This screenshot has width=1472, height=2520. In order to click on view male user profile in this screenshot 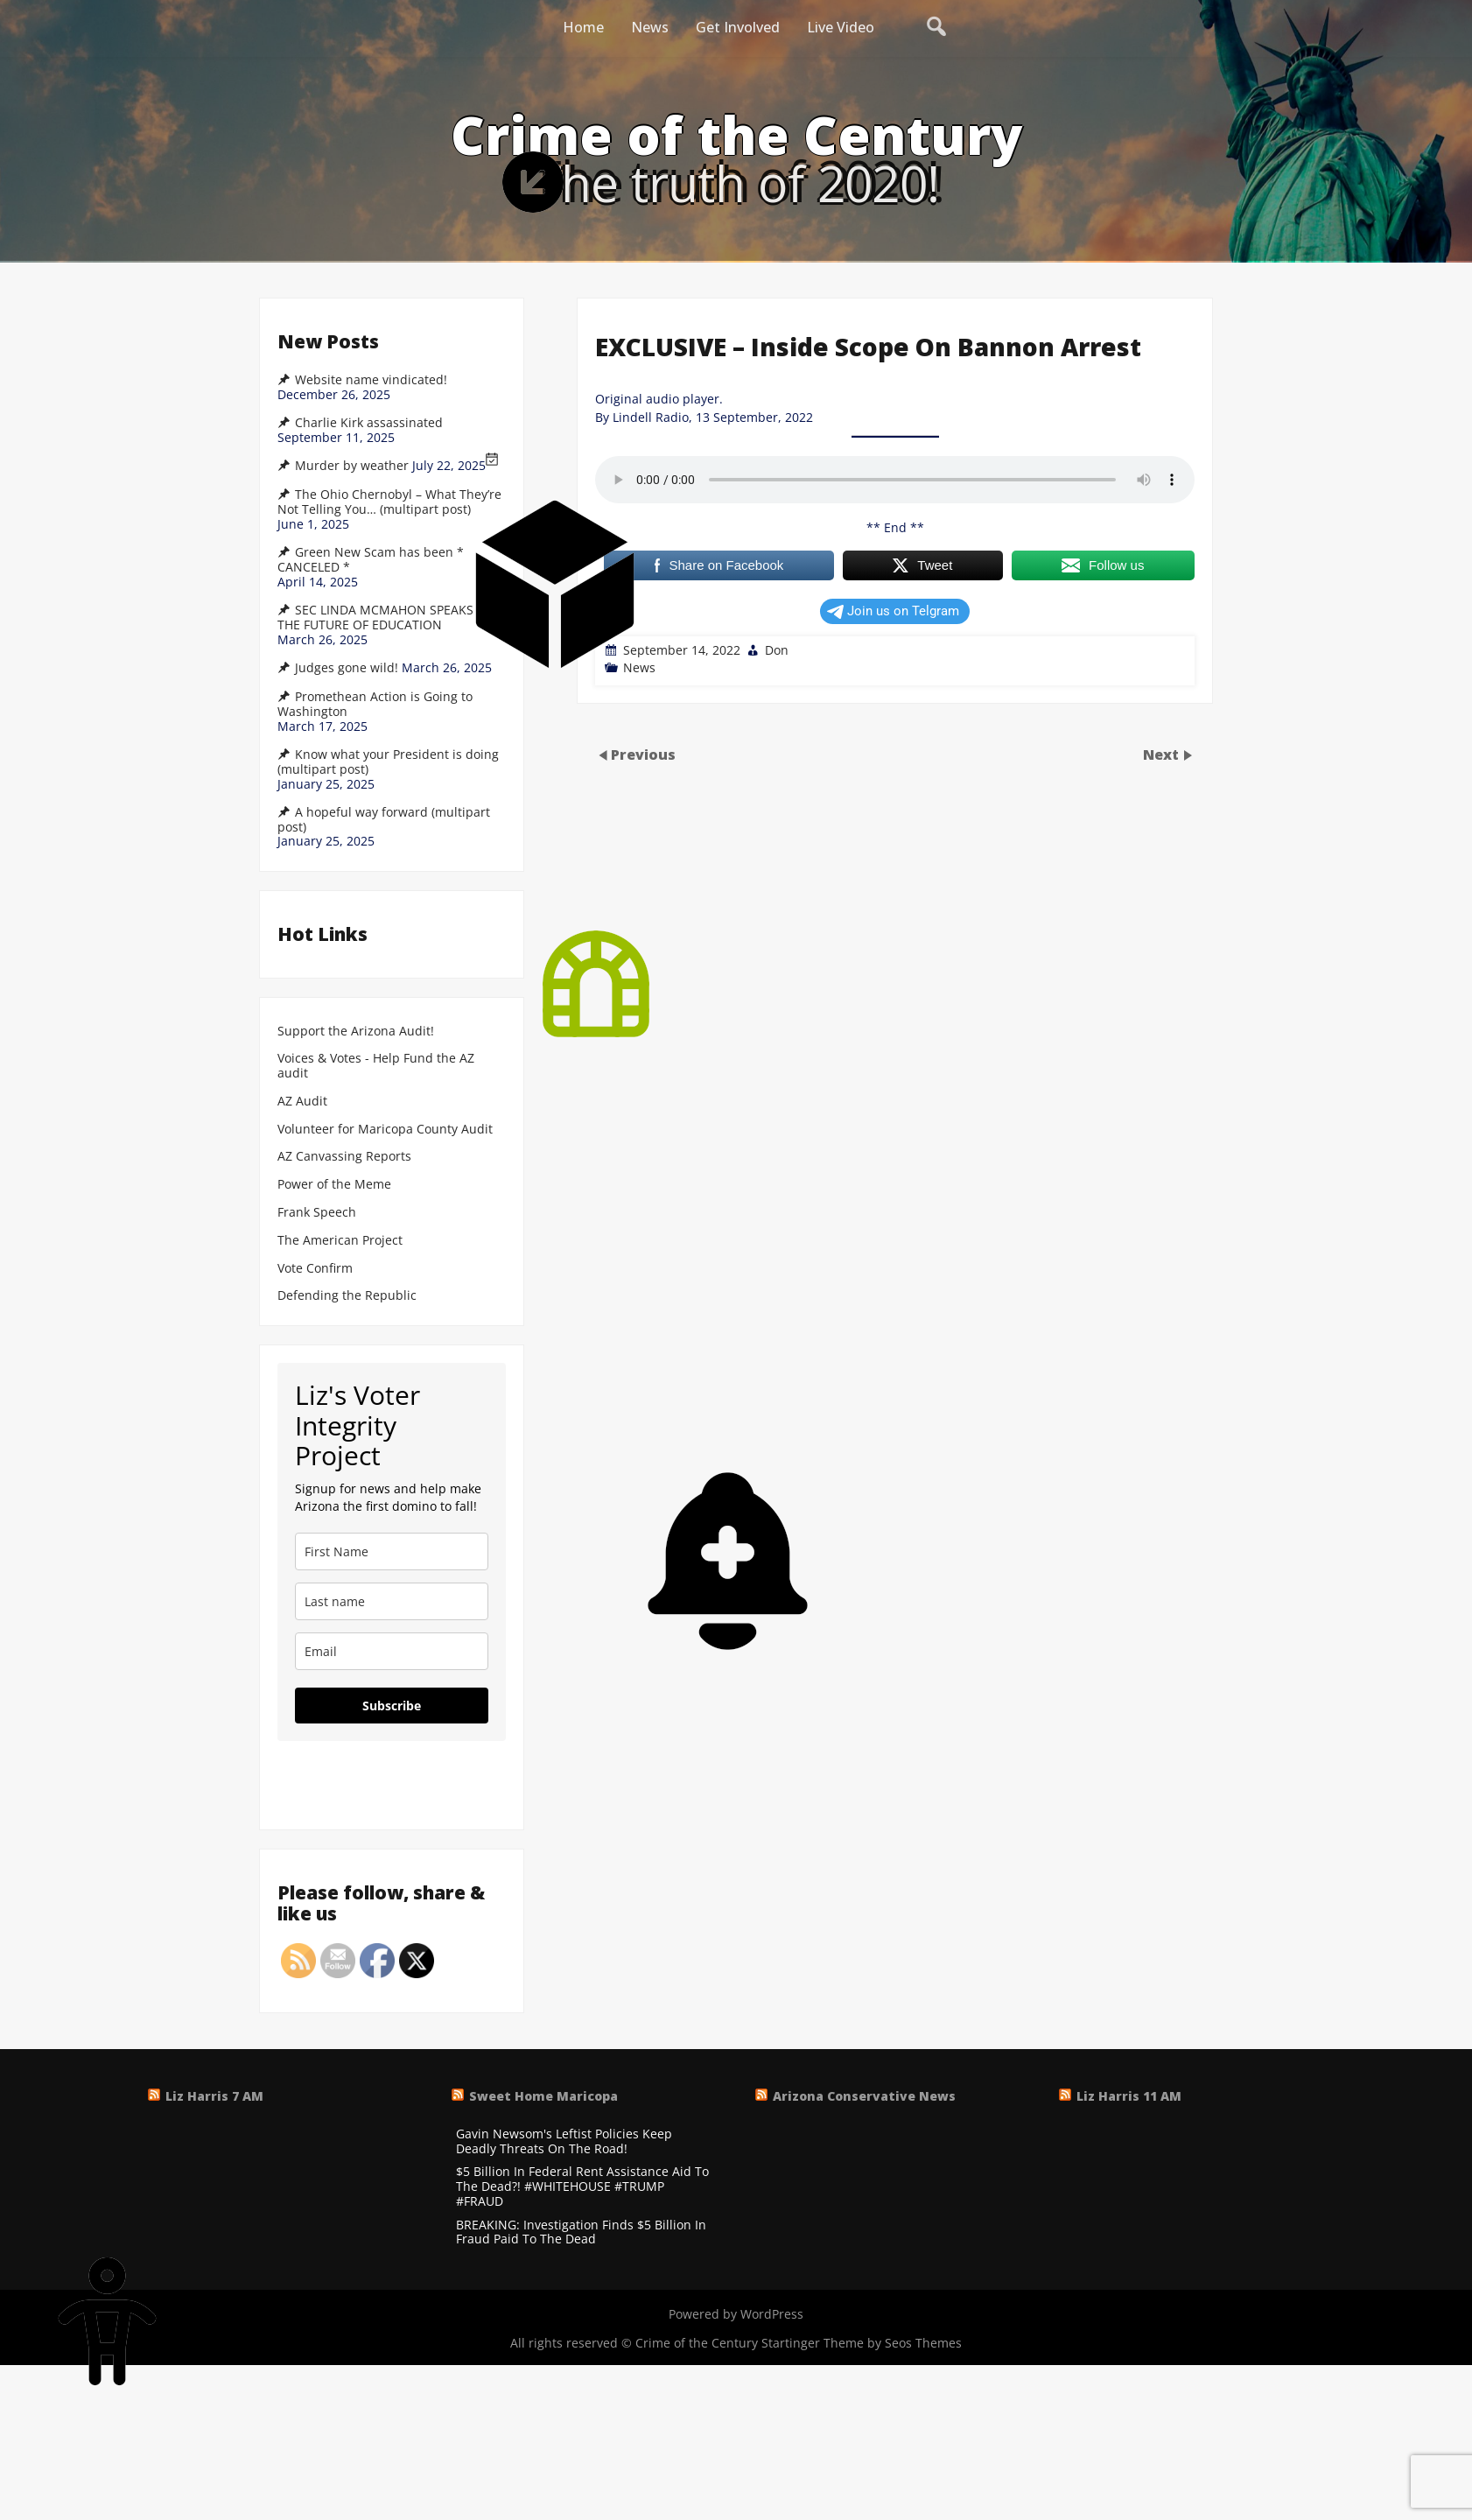, I will do `click(107, 2324)`.